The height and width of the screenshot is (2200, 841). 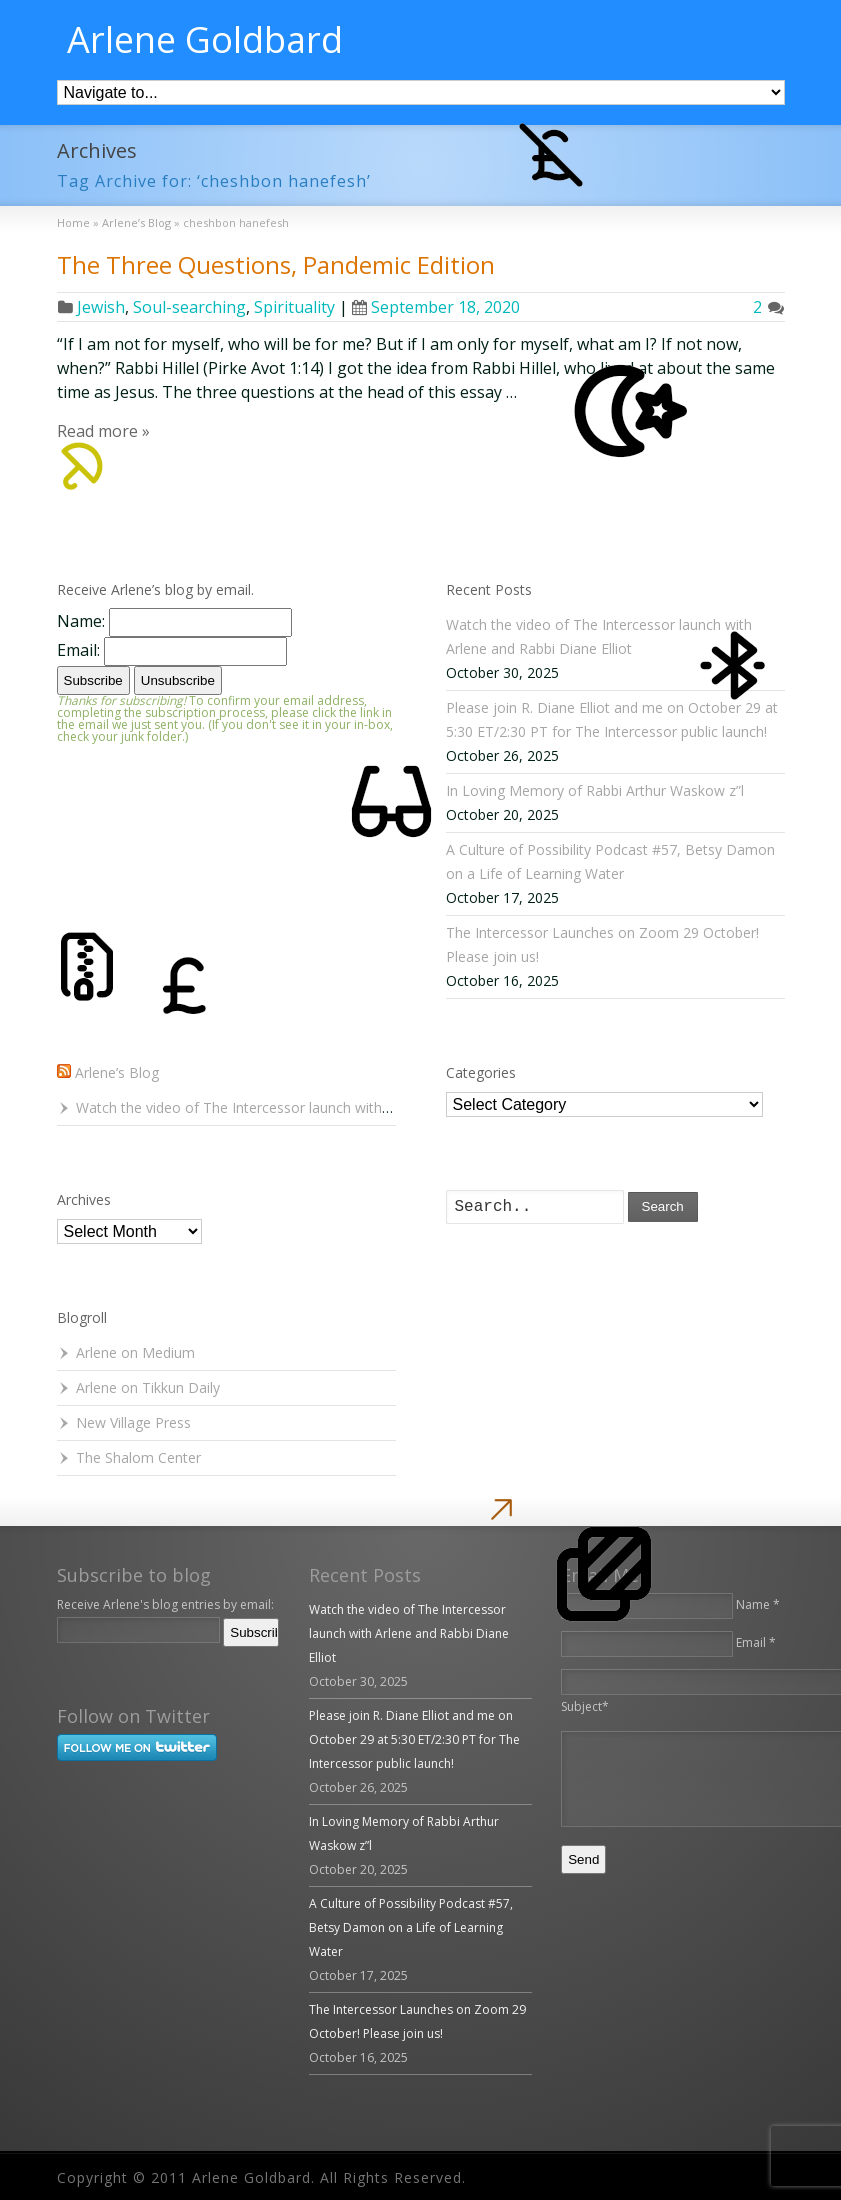 What do you see at coordinates (184, 985) in the screenshot?
I see `view or manage British pound currency` at bounding box center [184, 985].